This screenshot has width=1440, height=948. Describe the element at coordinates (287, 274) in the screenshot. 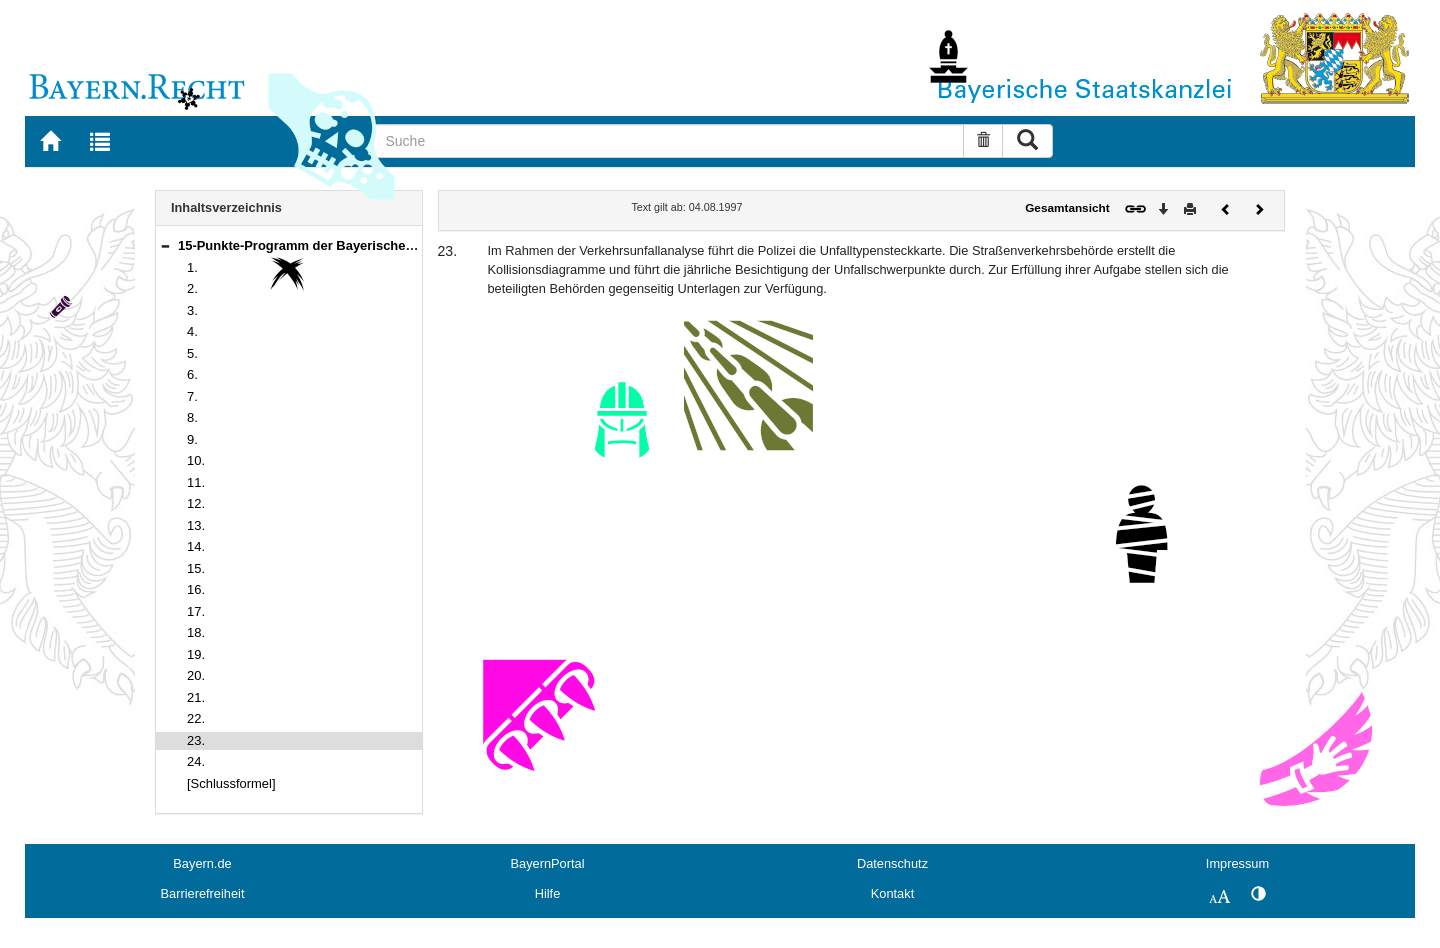

I see `dismiss or close a dialog` at that location.